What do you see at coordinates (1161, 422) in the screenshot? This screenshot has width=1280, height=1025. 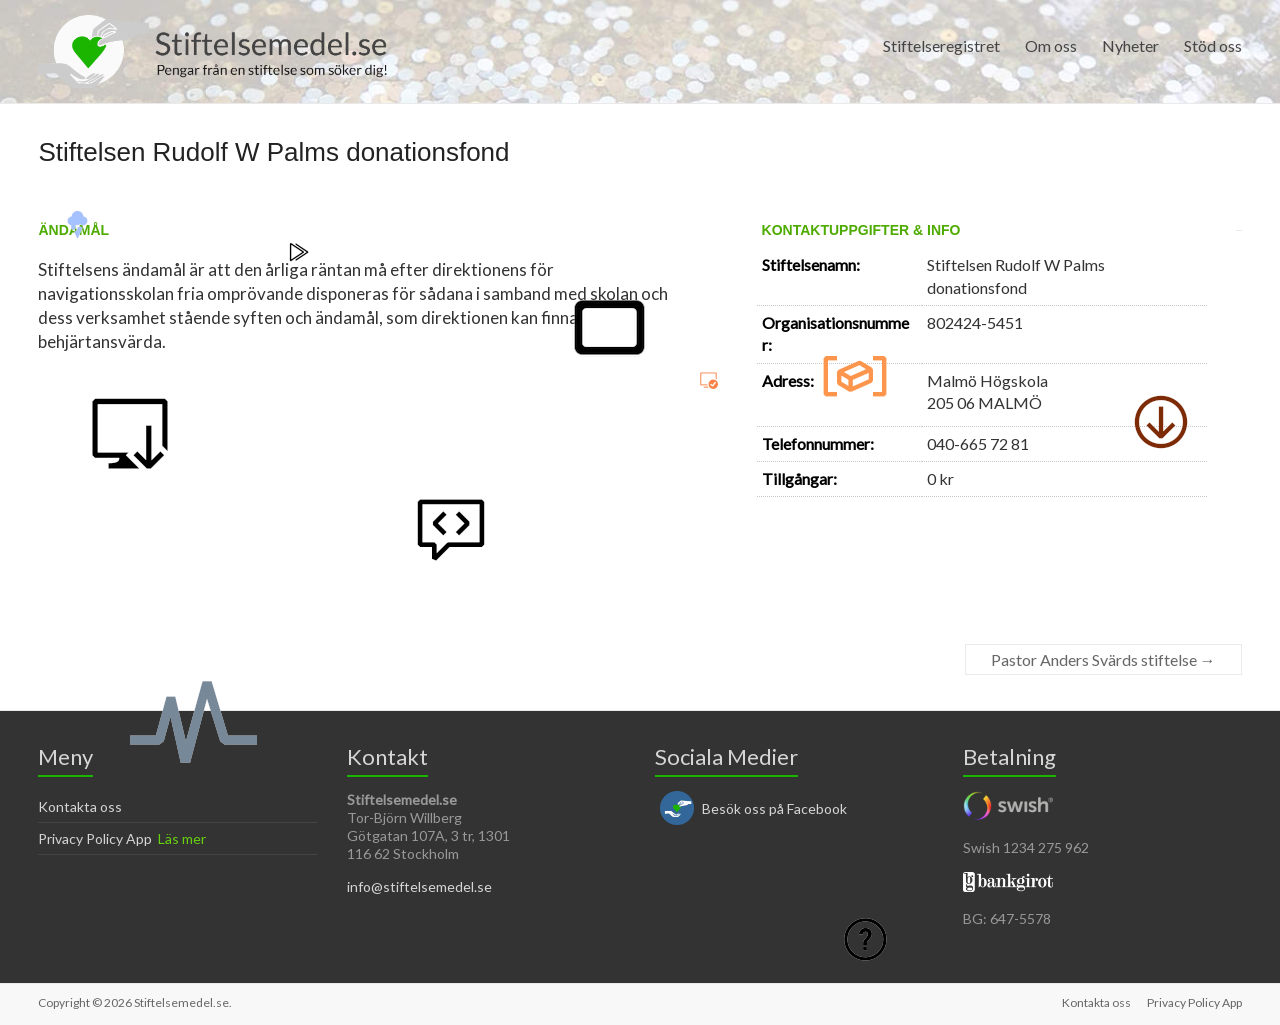 I see `download a file or resource` at bounding box center [1161, 422].